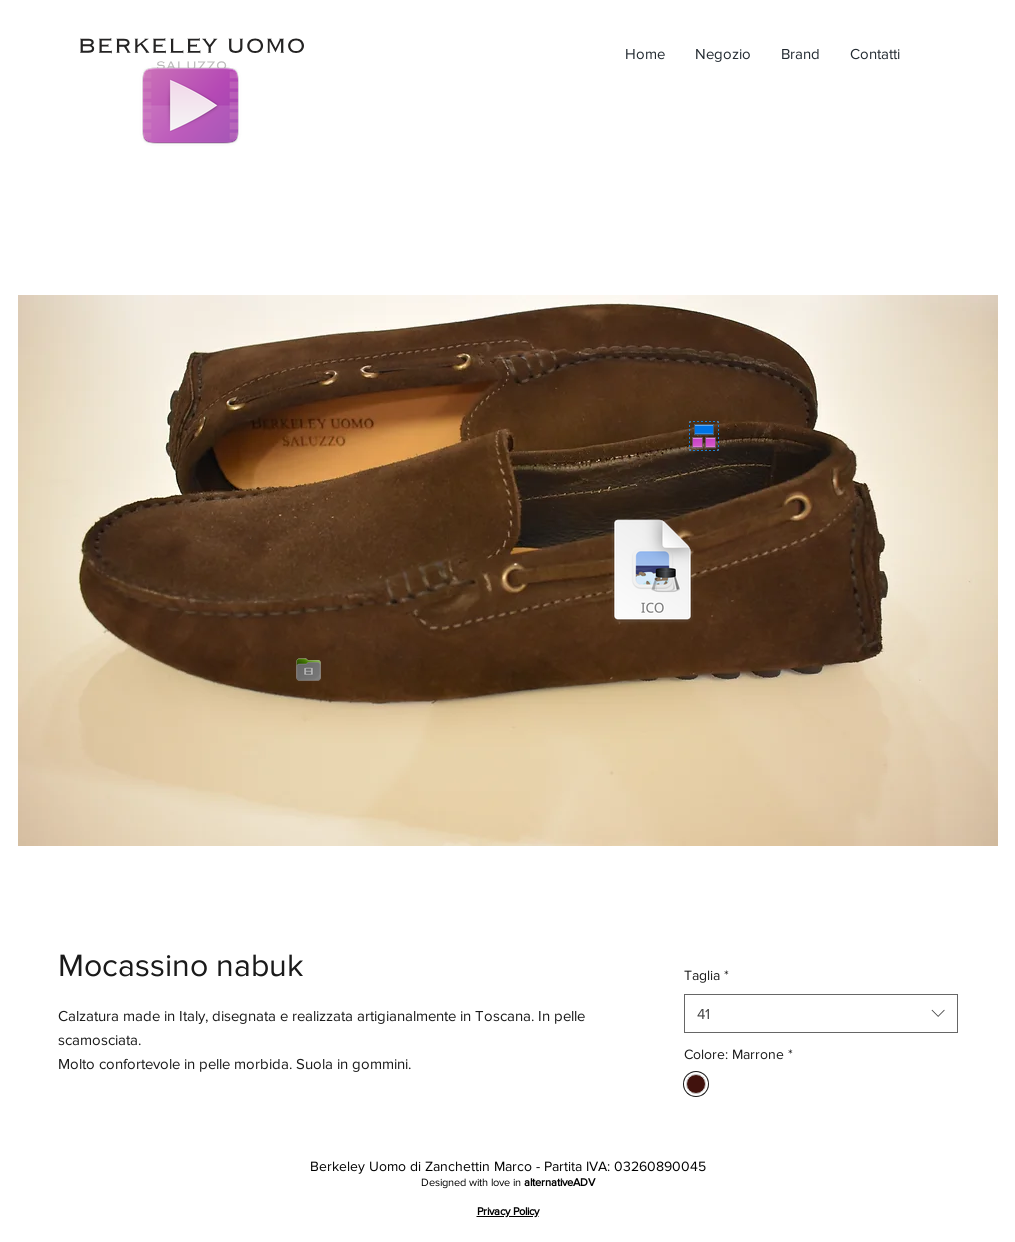  I want to click on open your videos folder, so click(308, 669).